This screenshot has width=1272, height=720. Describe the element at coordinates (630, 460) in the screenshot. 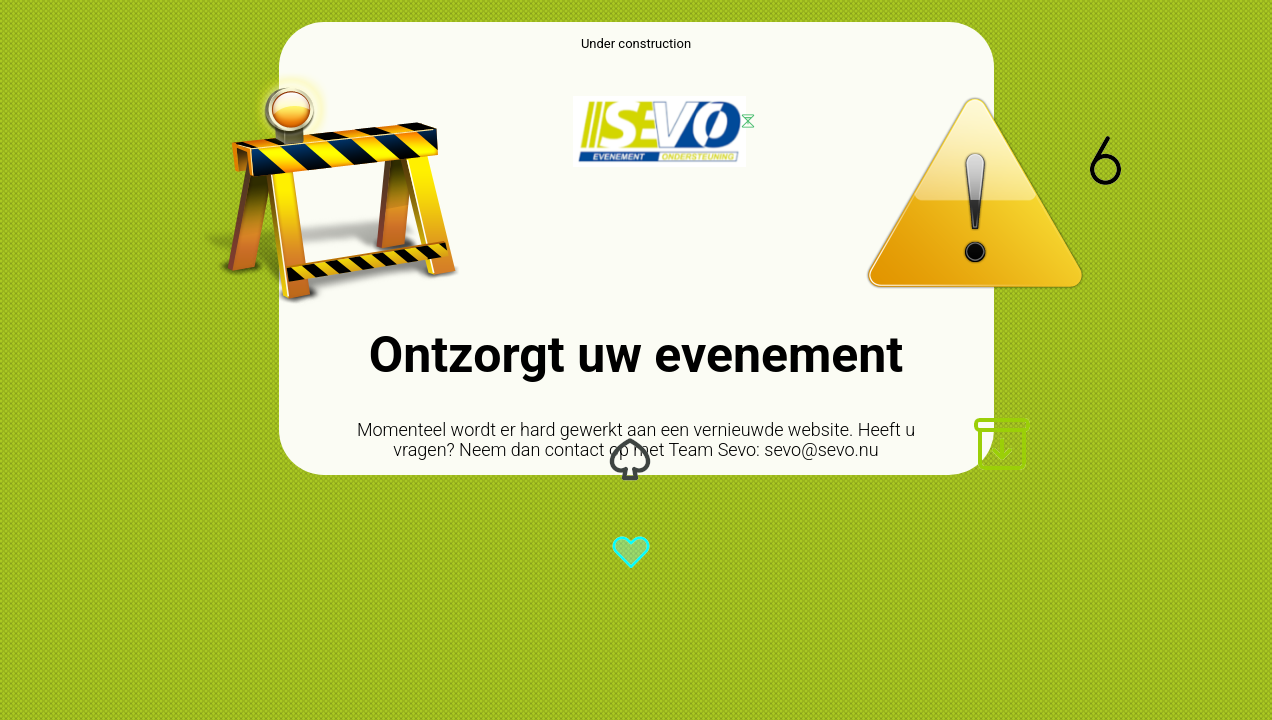

I see `spade suit symbol for card games` at that location.